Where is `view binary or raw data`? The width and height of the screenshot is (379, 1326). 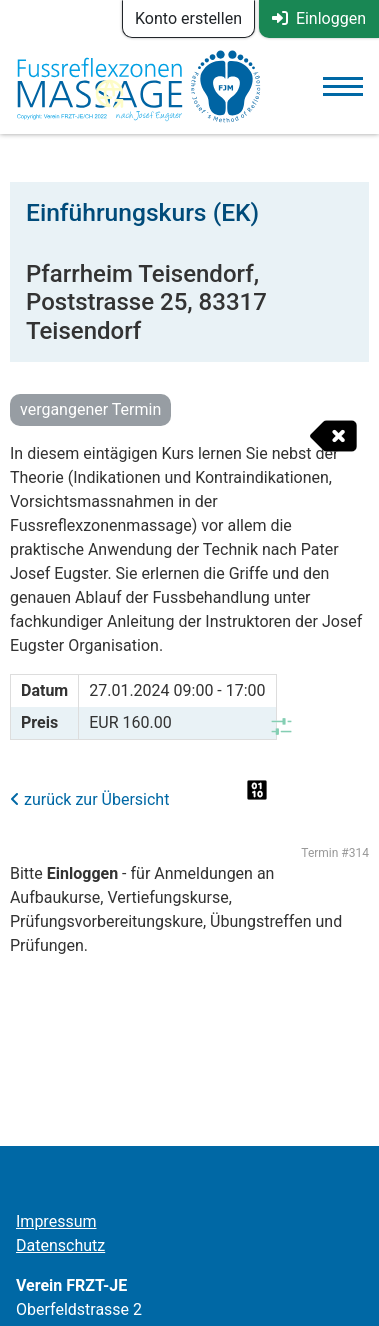
view binary or raw data is located at coordinates (257, 790).